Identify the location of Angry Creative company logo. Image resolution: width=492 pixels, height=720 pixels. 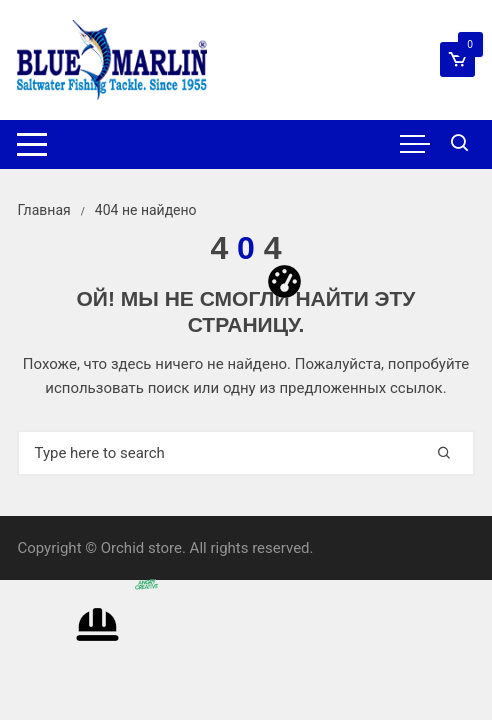
(146, 584).